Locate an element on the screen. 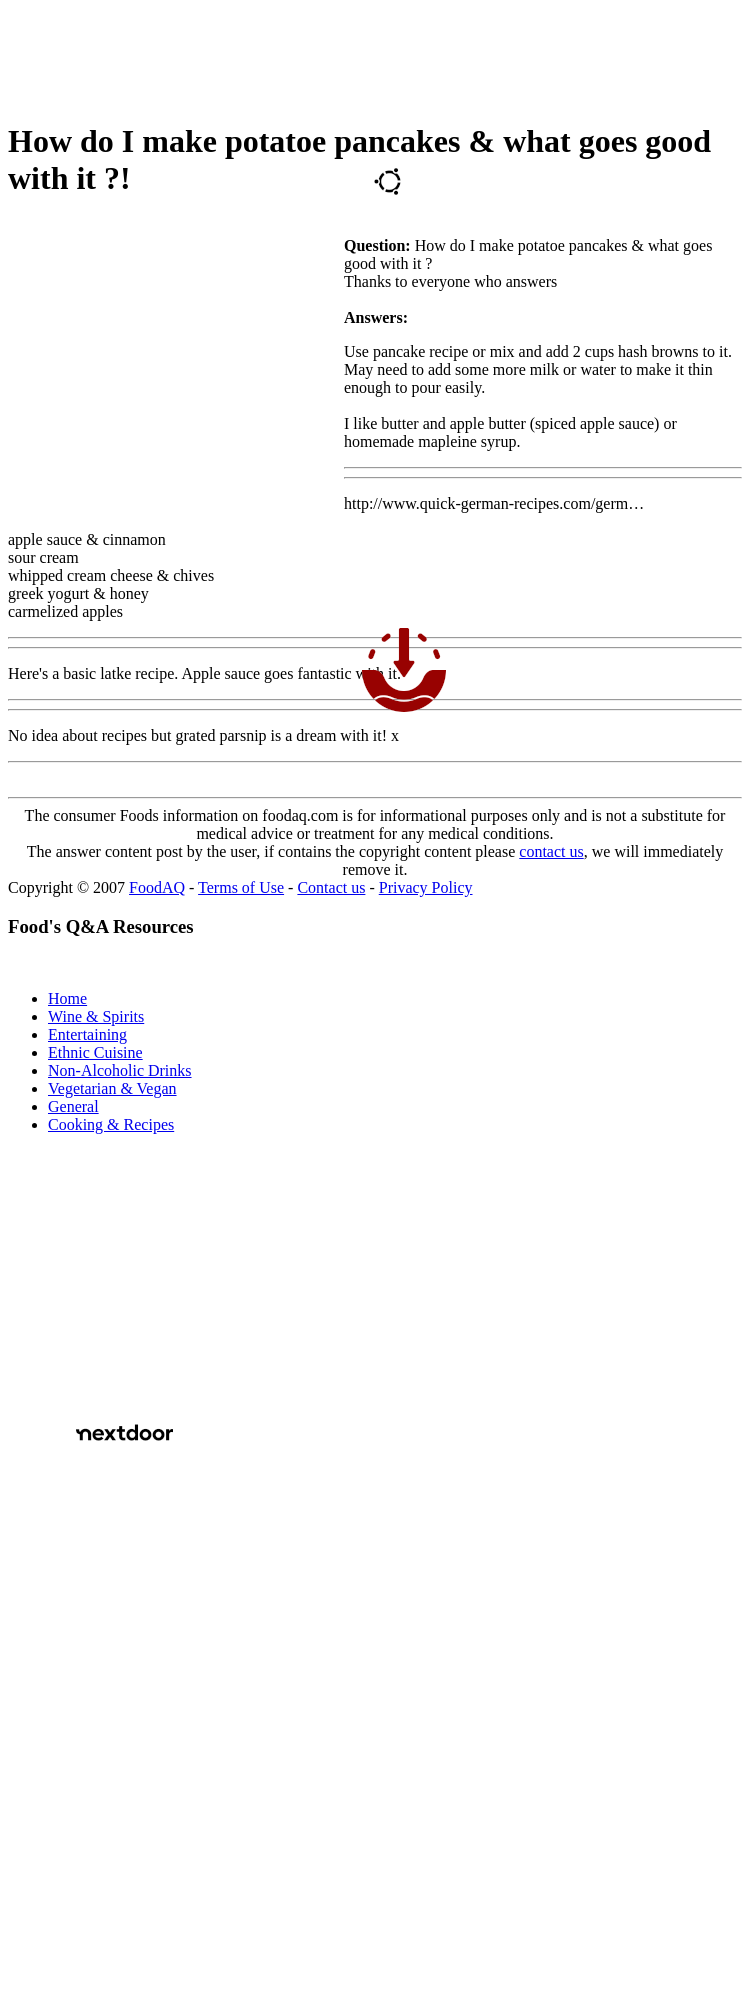  ubuntu operating system logo is located at coordinates (389, 181).